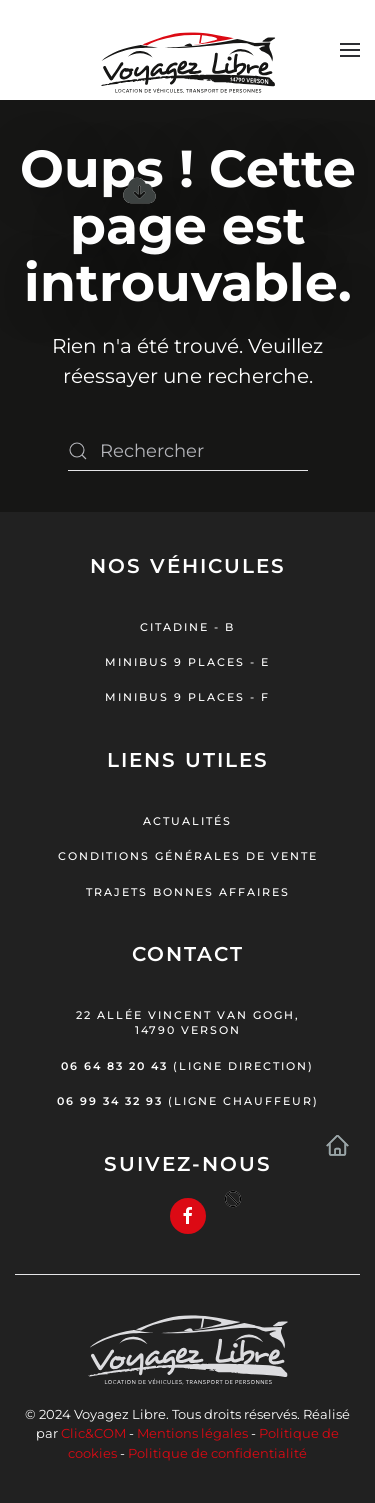  I want to click on navigate to home screen, so click(337, 1145).